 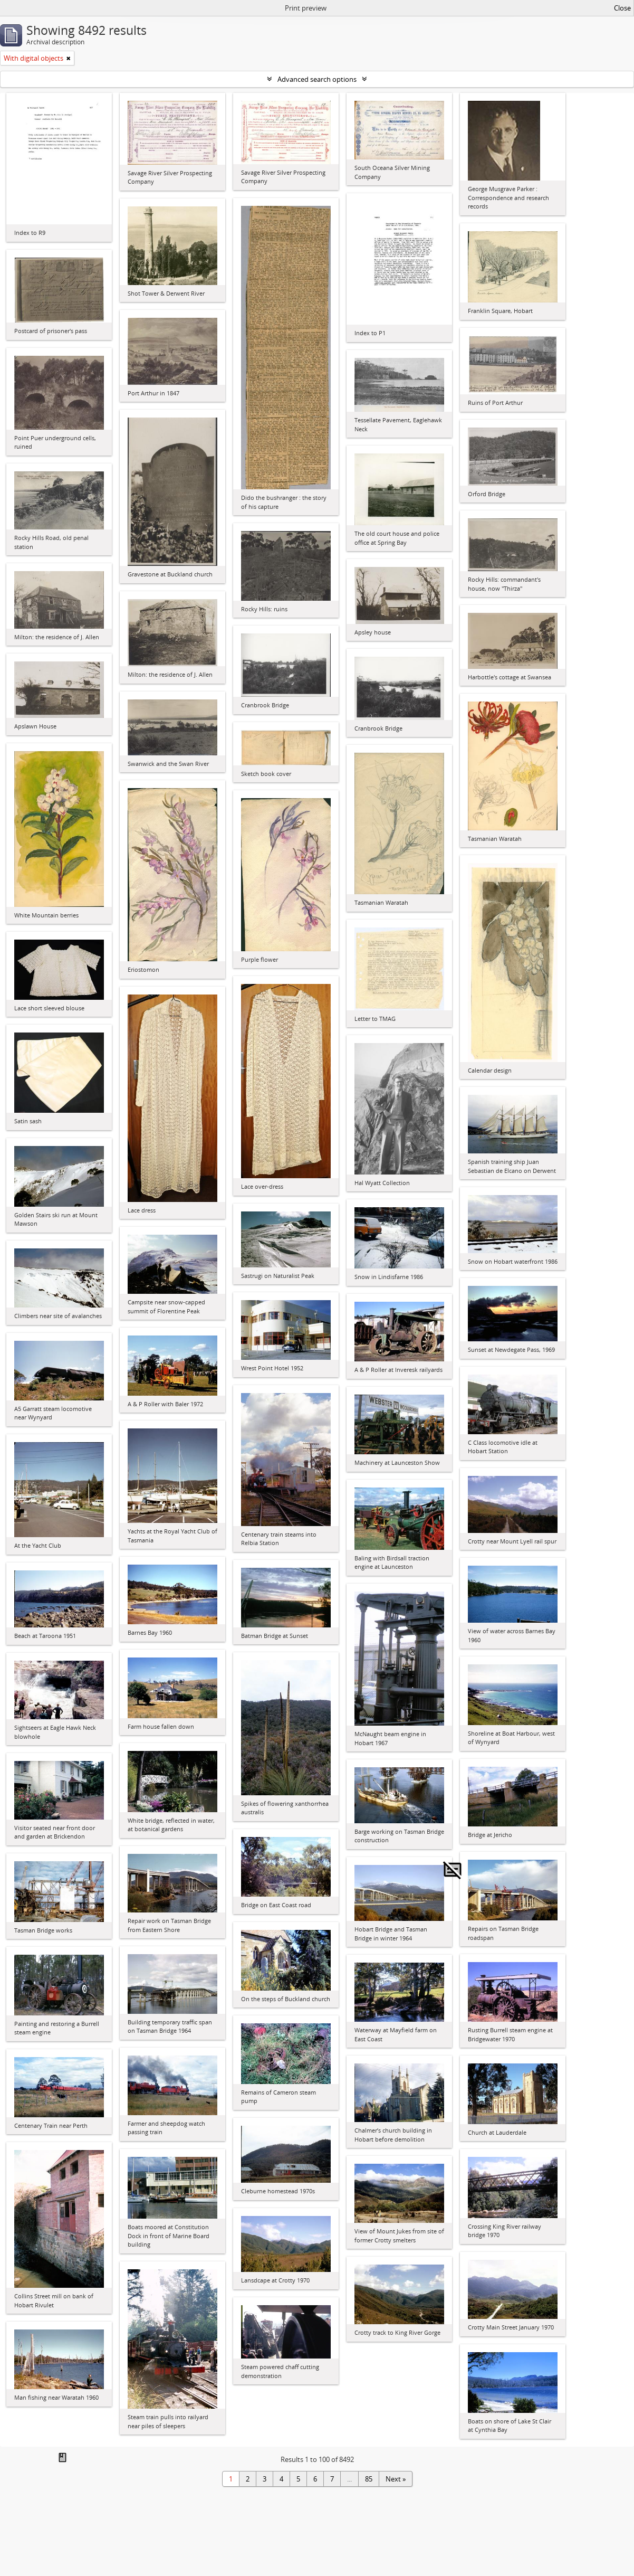 What do you see at coordinates (62, 2457) in the screenshot?
I see `access your saved bookmarks or reading list` at bounding box center [62, 2457].